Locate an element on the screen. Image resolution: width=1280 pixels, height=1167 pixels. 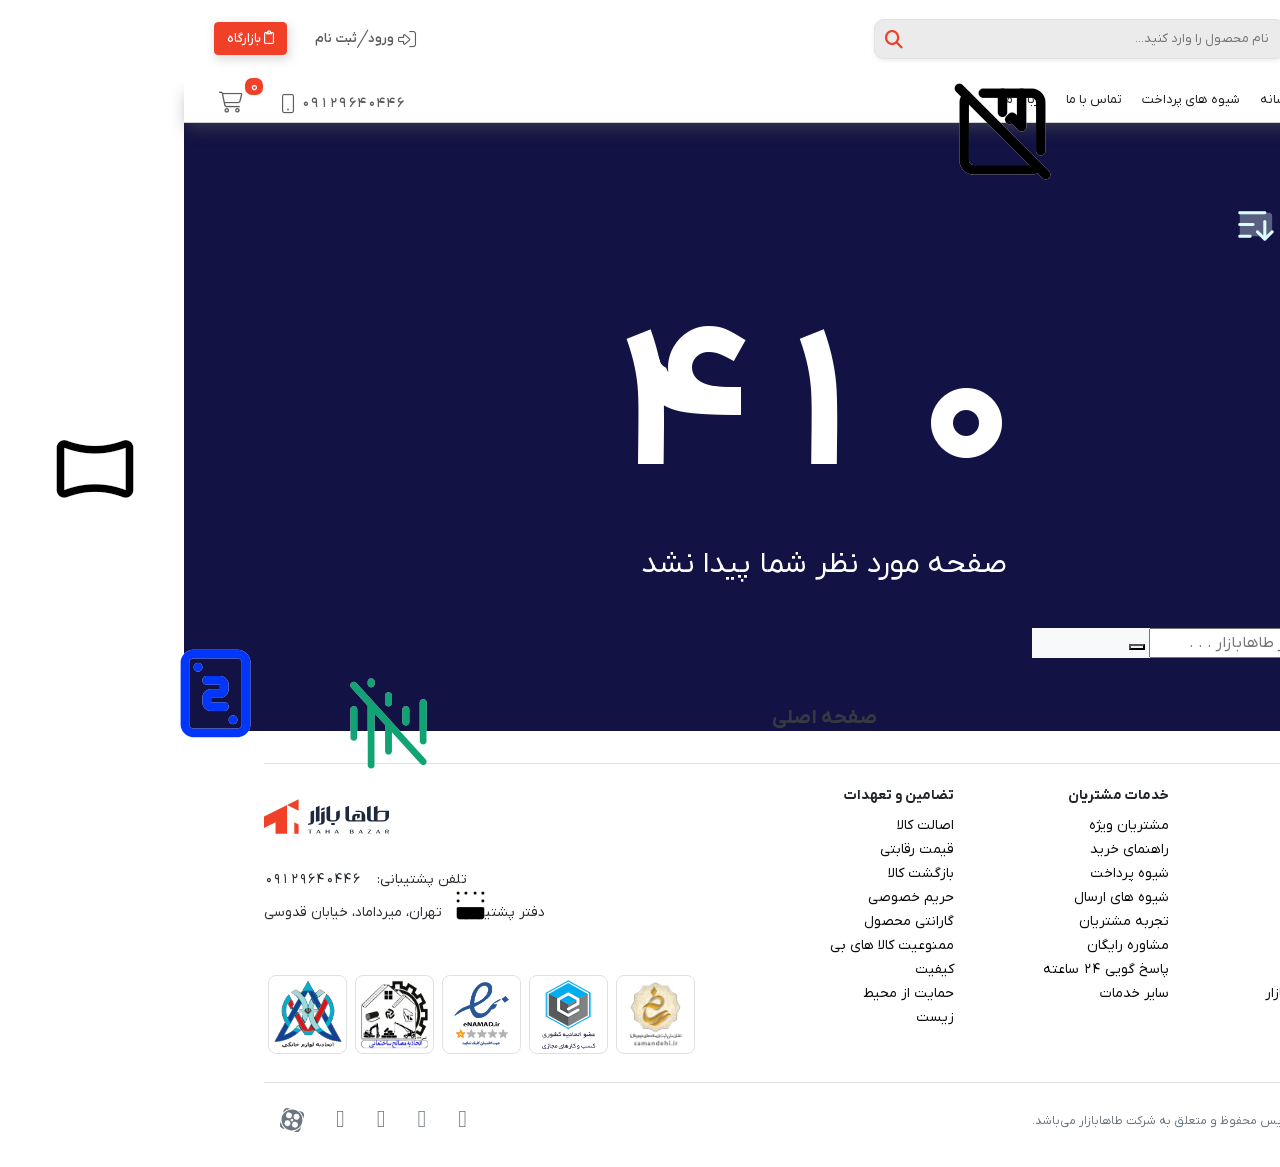
sort items in ascending order is located at coordinates (1254, 224).